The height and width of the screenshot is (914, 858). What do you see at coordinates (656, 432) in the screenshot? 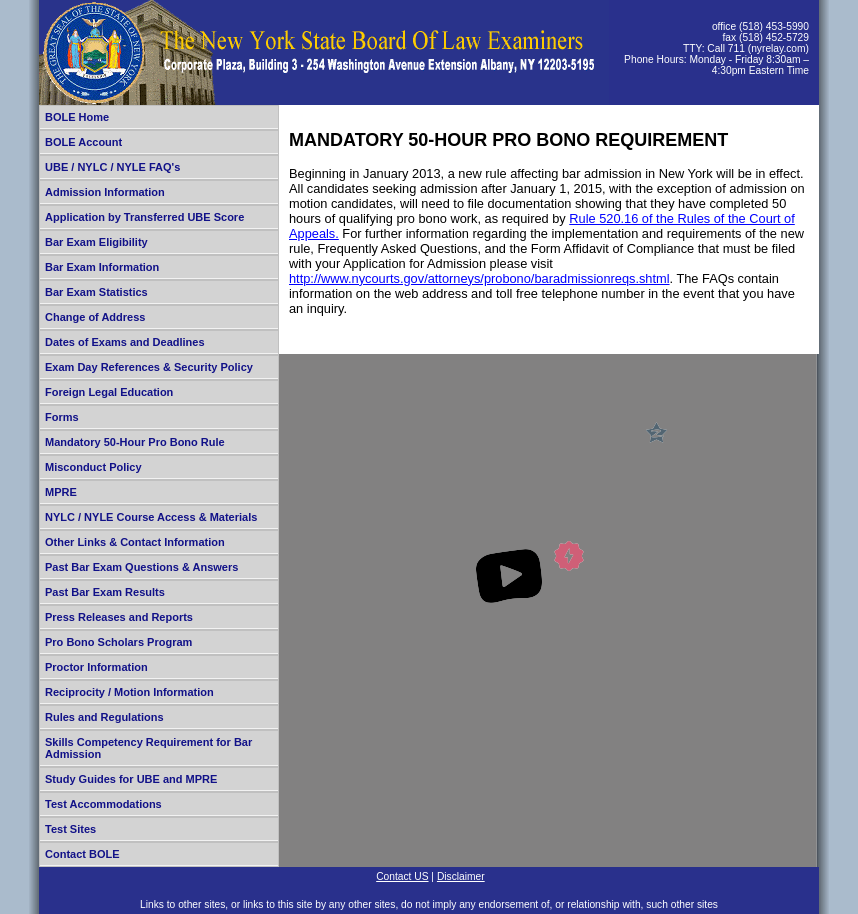
I see `open Qzone social network` at bounding box center [656, 432].